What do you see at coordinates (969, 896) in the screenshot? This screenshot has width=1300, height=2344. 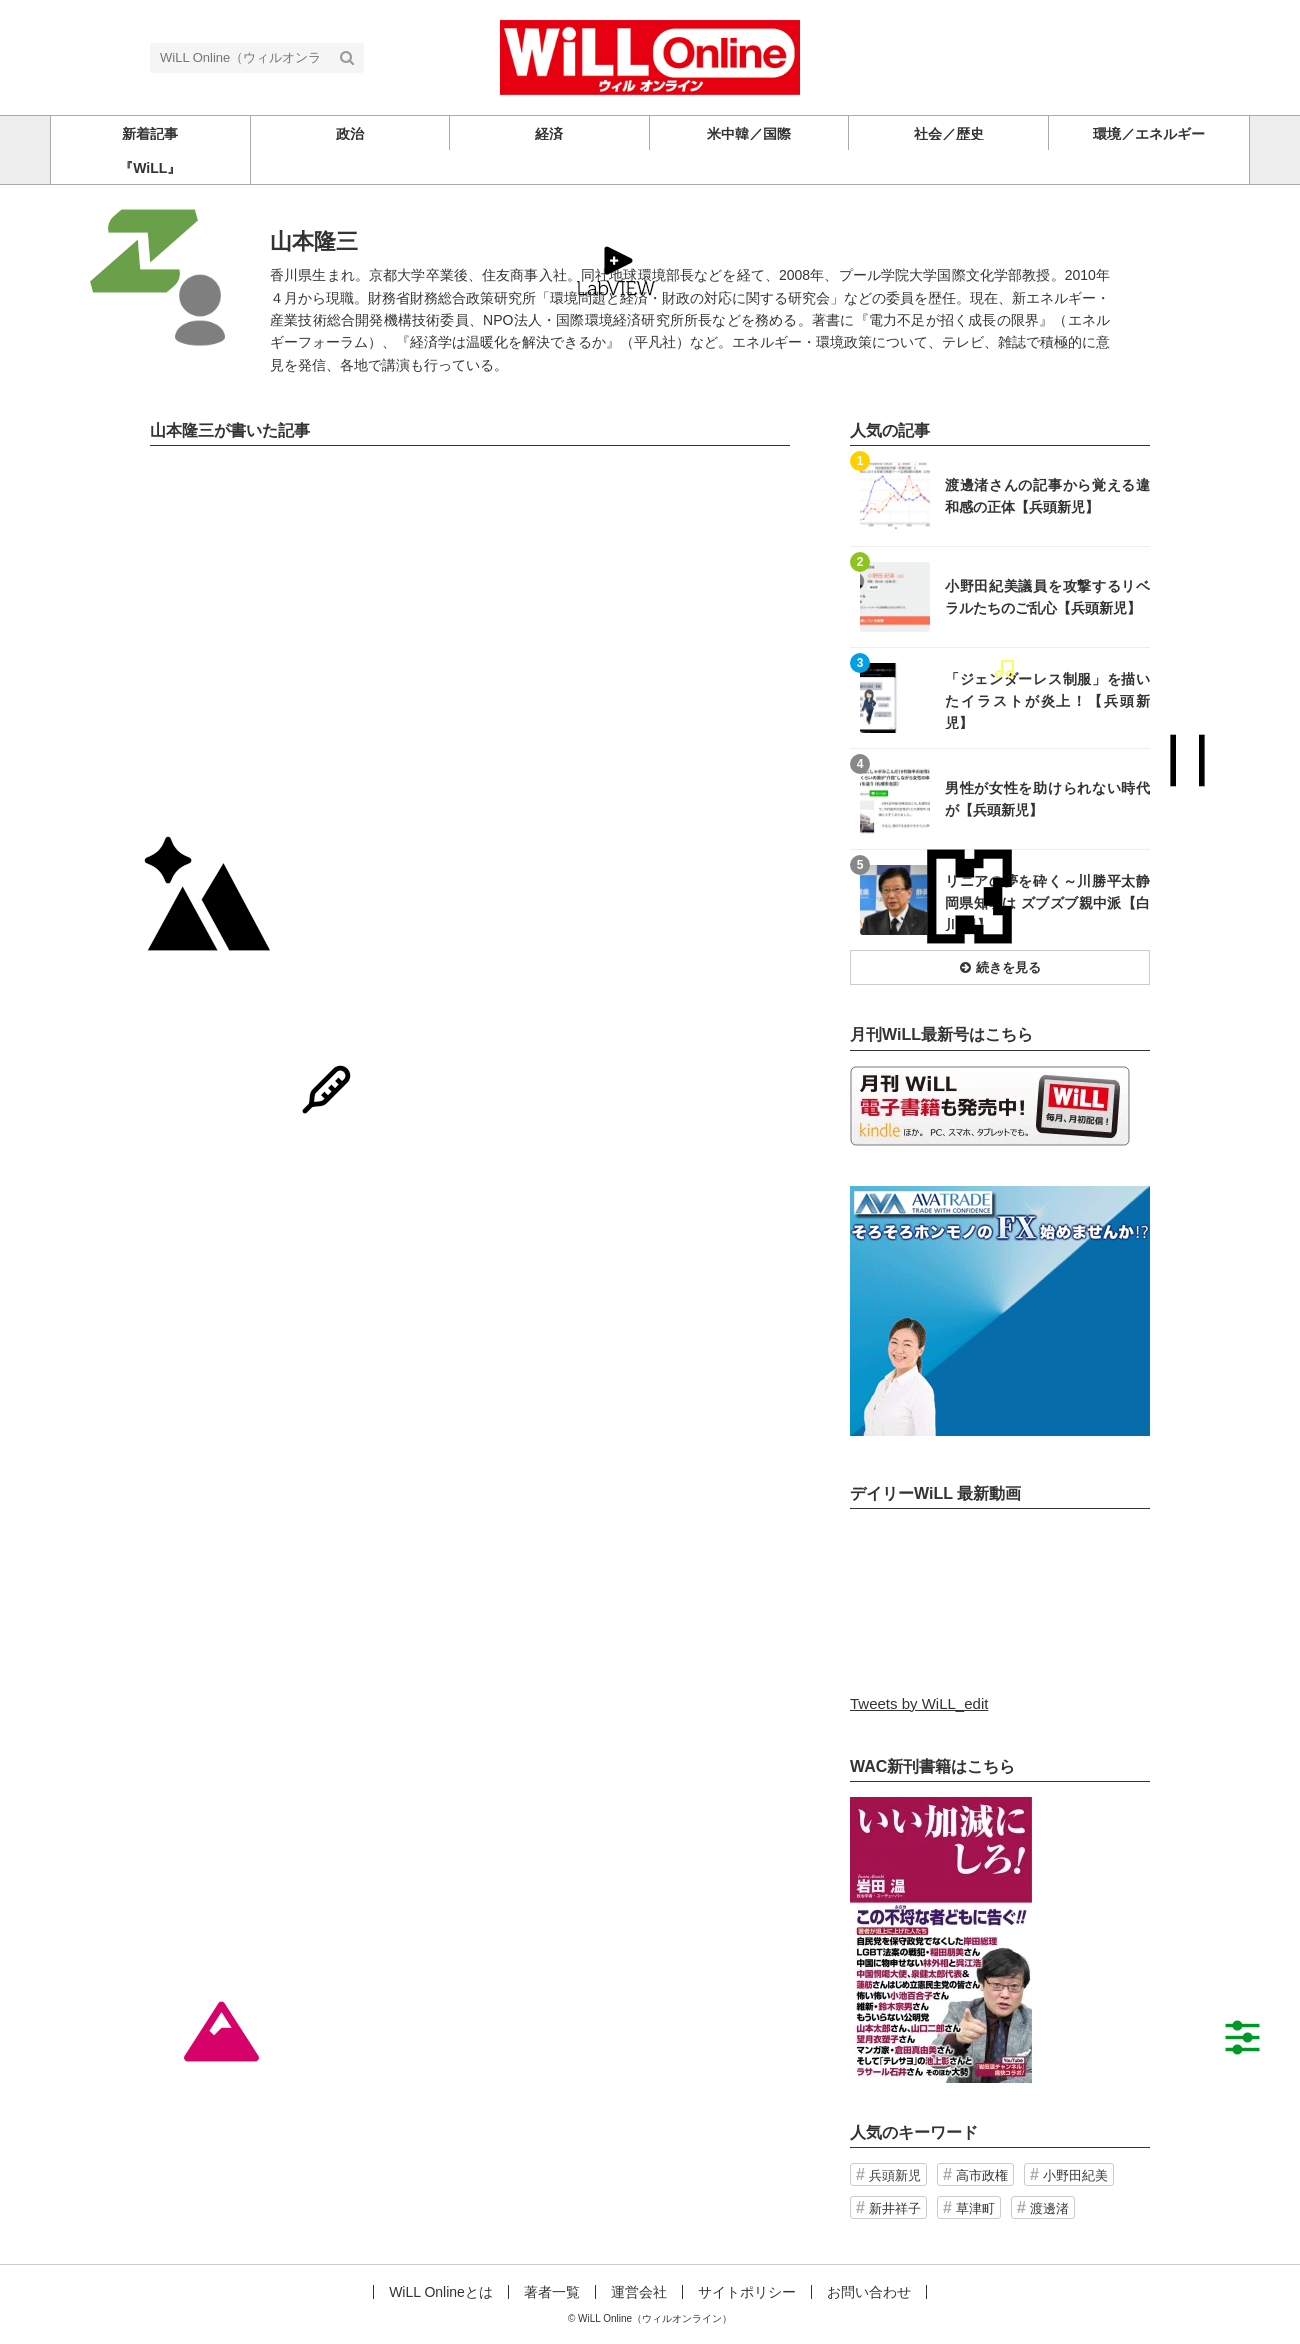 I see `open kick streaming platform` at bounding box center [969, 896].